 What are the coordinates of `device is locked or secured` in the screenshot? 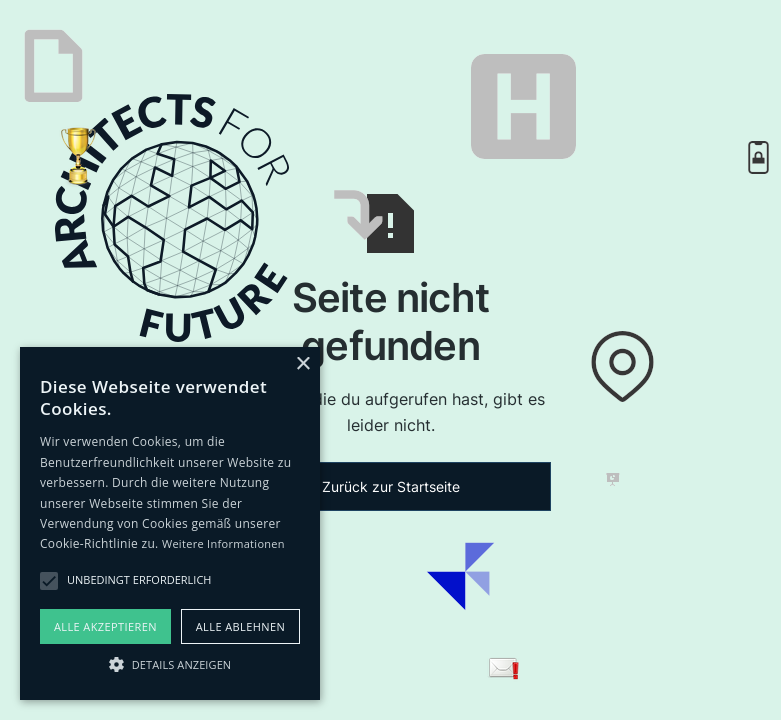 It's located at (758, 157).